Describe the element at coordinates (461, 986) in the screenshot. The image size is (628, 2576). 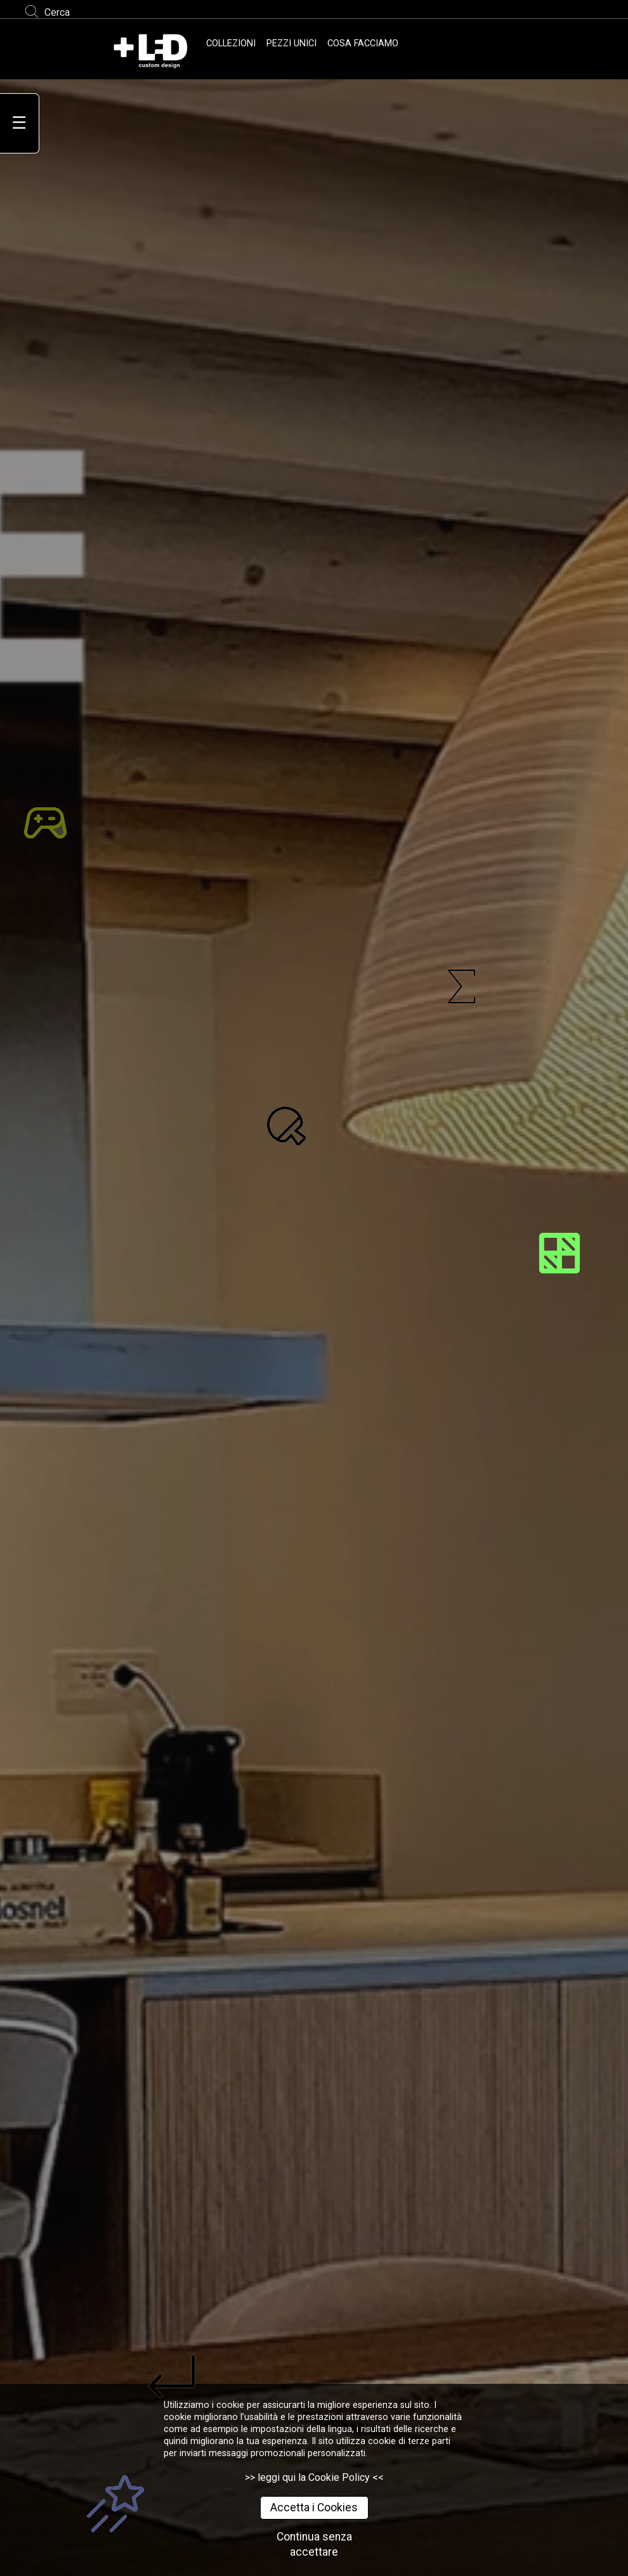
I see `calculate sum or total` at that location.